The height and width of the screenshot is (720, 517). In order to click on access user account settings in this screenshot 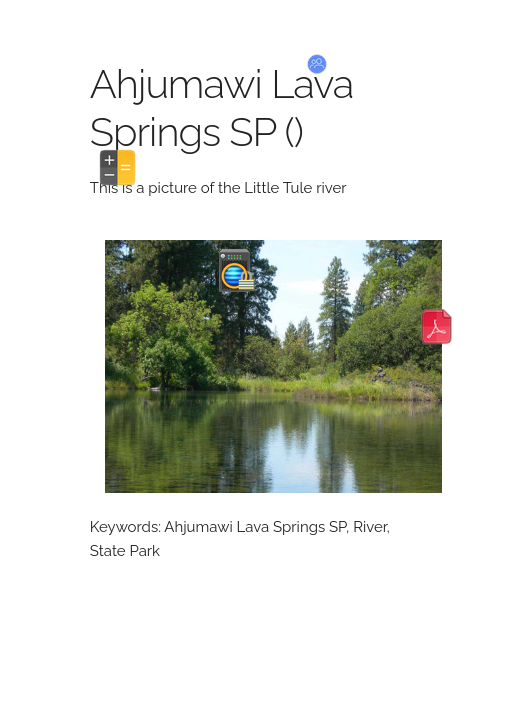, I will do `click(317, 64)`.